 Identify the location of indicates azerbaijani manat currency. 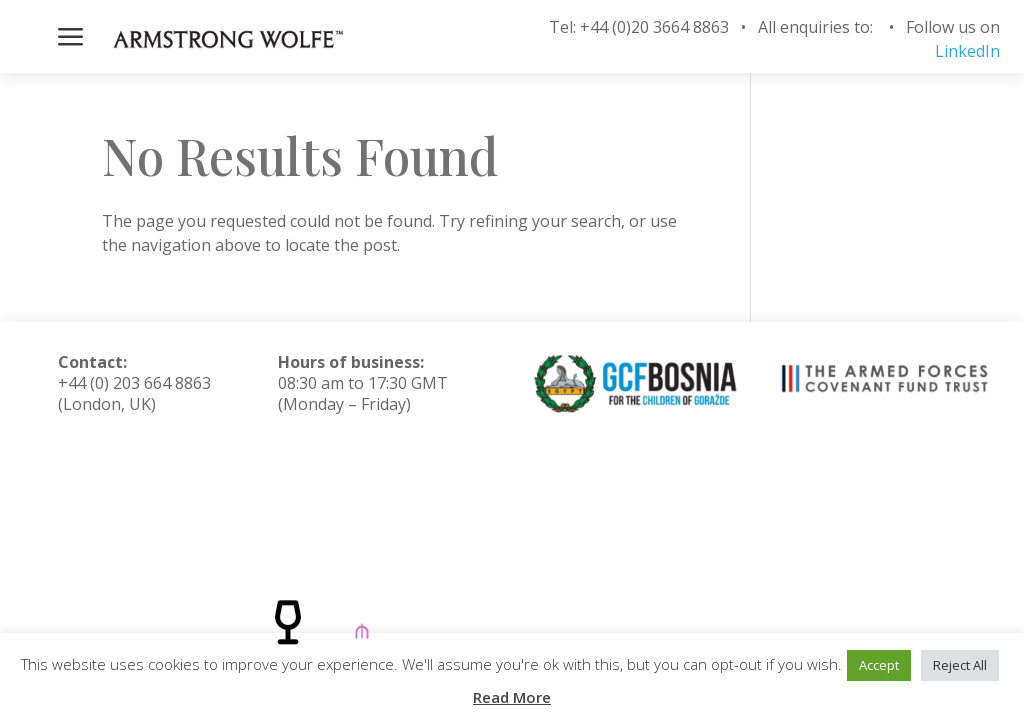
(362, 631).